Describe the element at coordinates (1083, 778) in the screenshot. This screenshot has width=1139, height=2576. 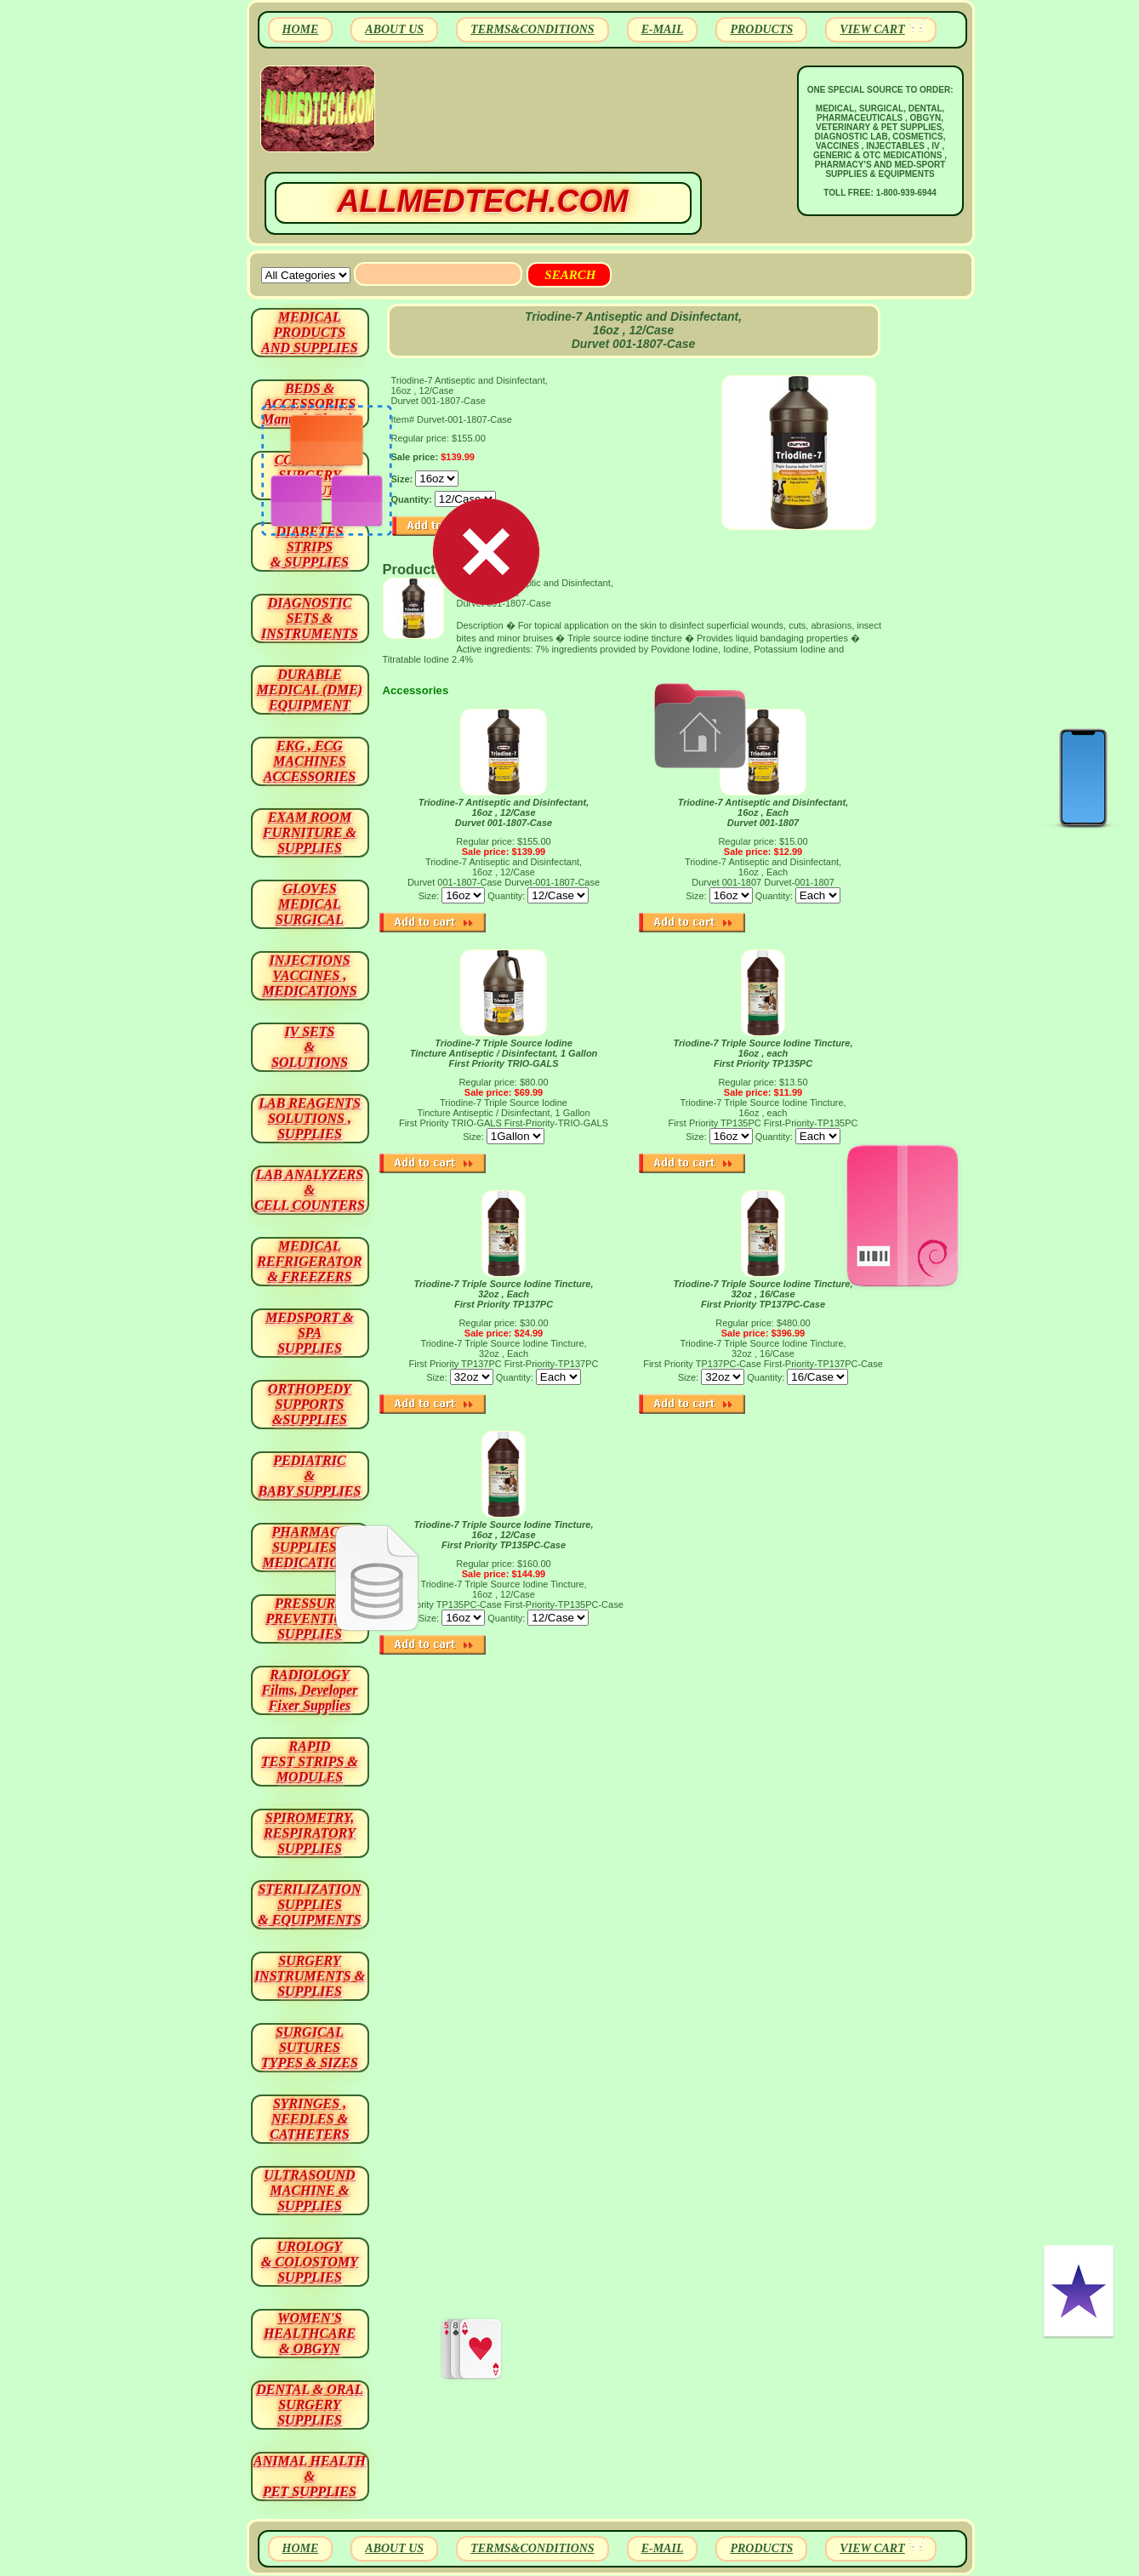
I see `connect to or manage your iPhone` at that location.